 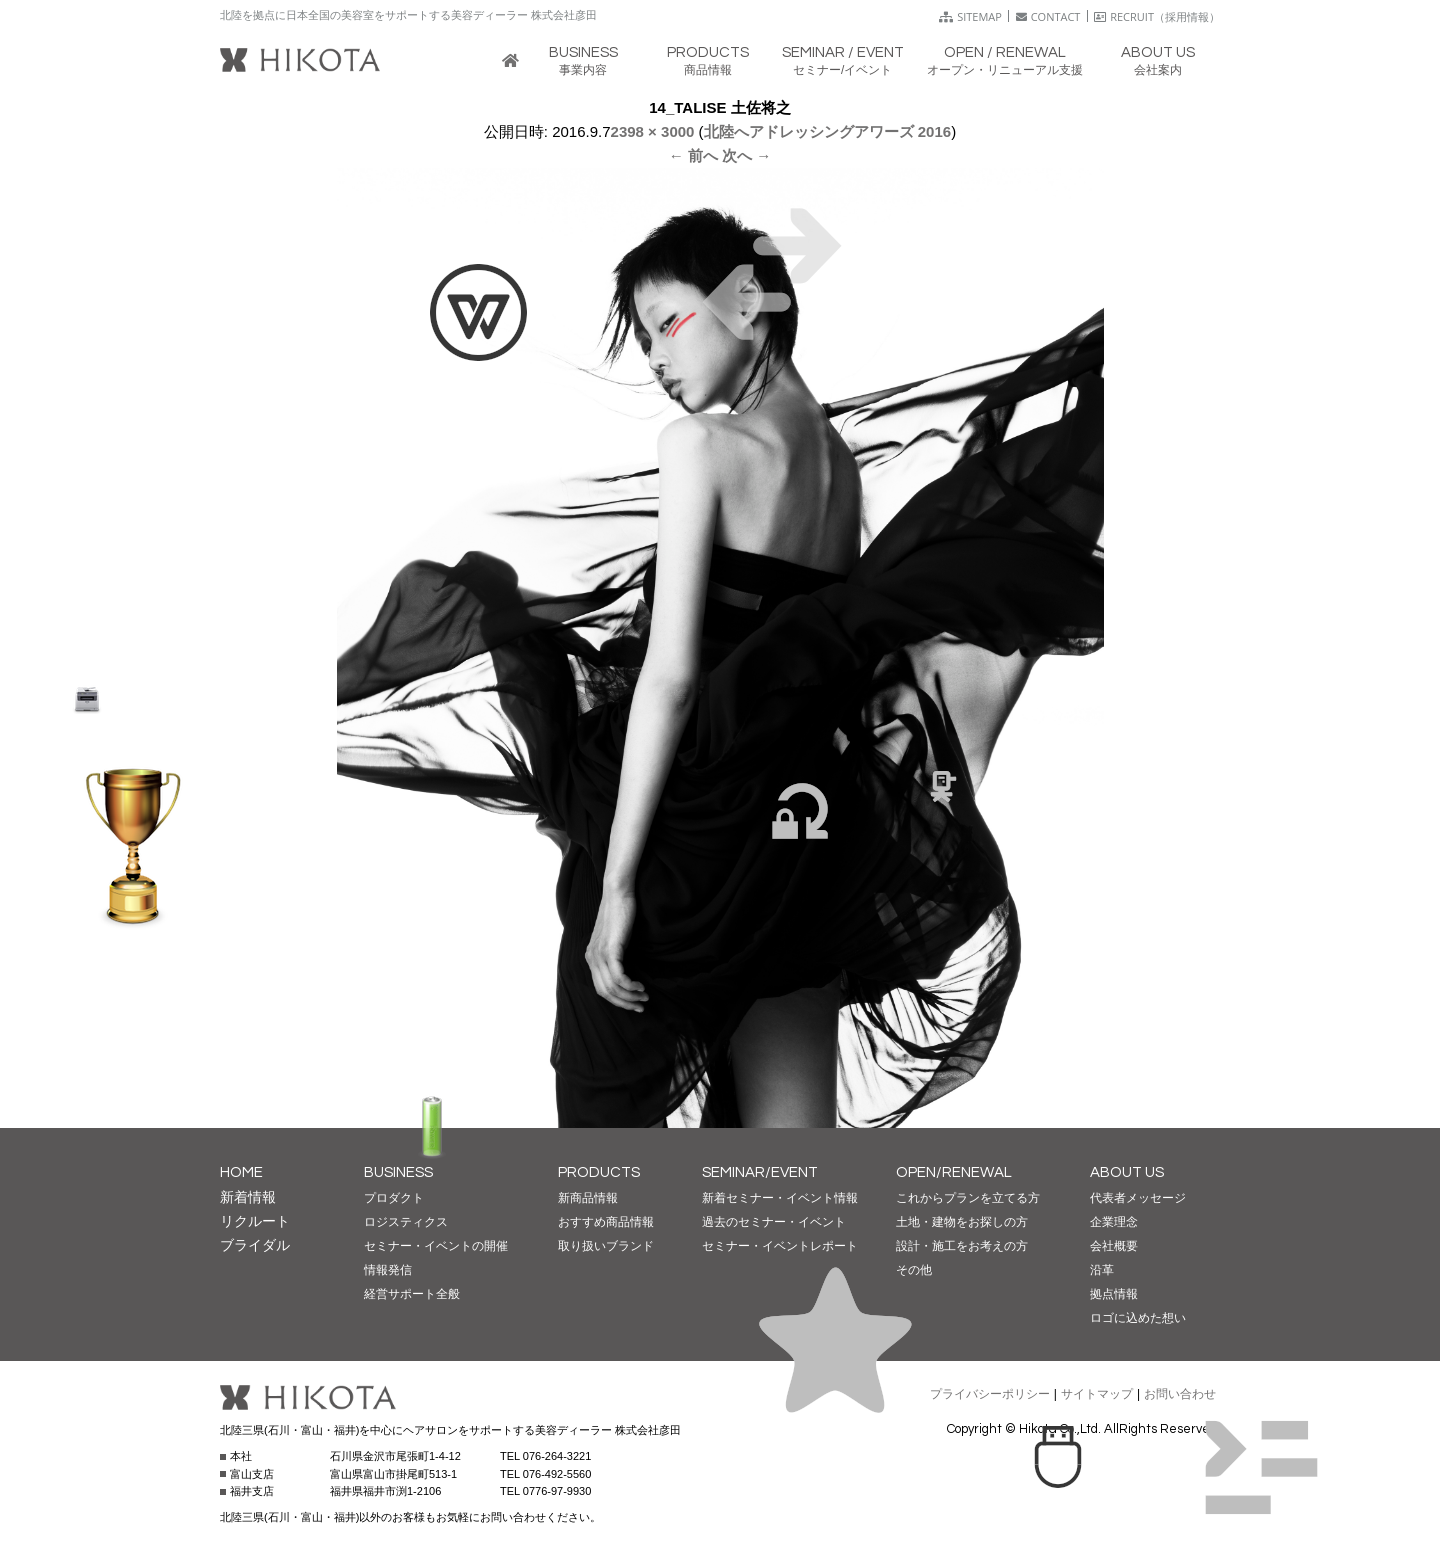 I want to click on configure network proxy settings, so click(x=944, y=786).